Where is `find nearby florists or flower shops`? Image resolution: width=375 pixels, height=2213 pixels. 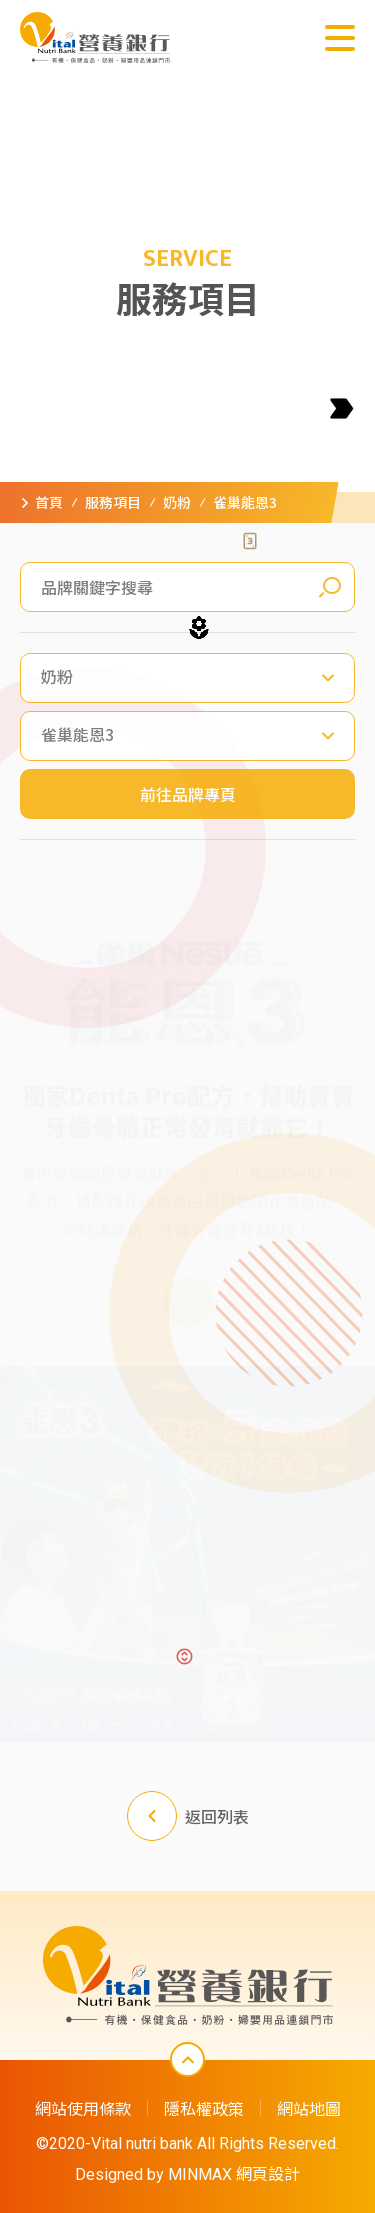 find nearby florists or flower shops is located at coordinates (199, 628).